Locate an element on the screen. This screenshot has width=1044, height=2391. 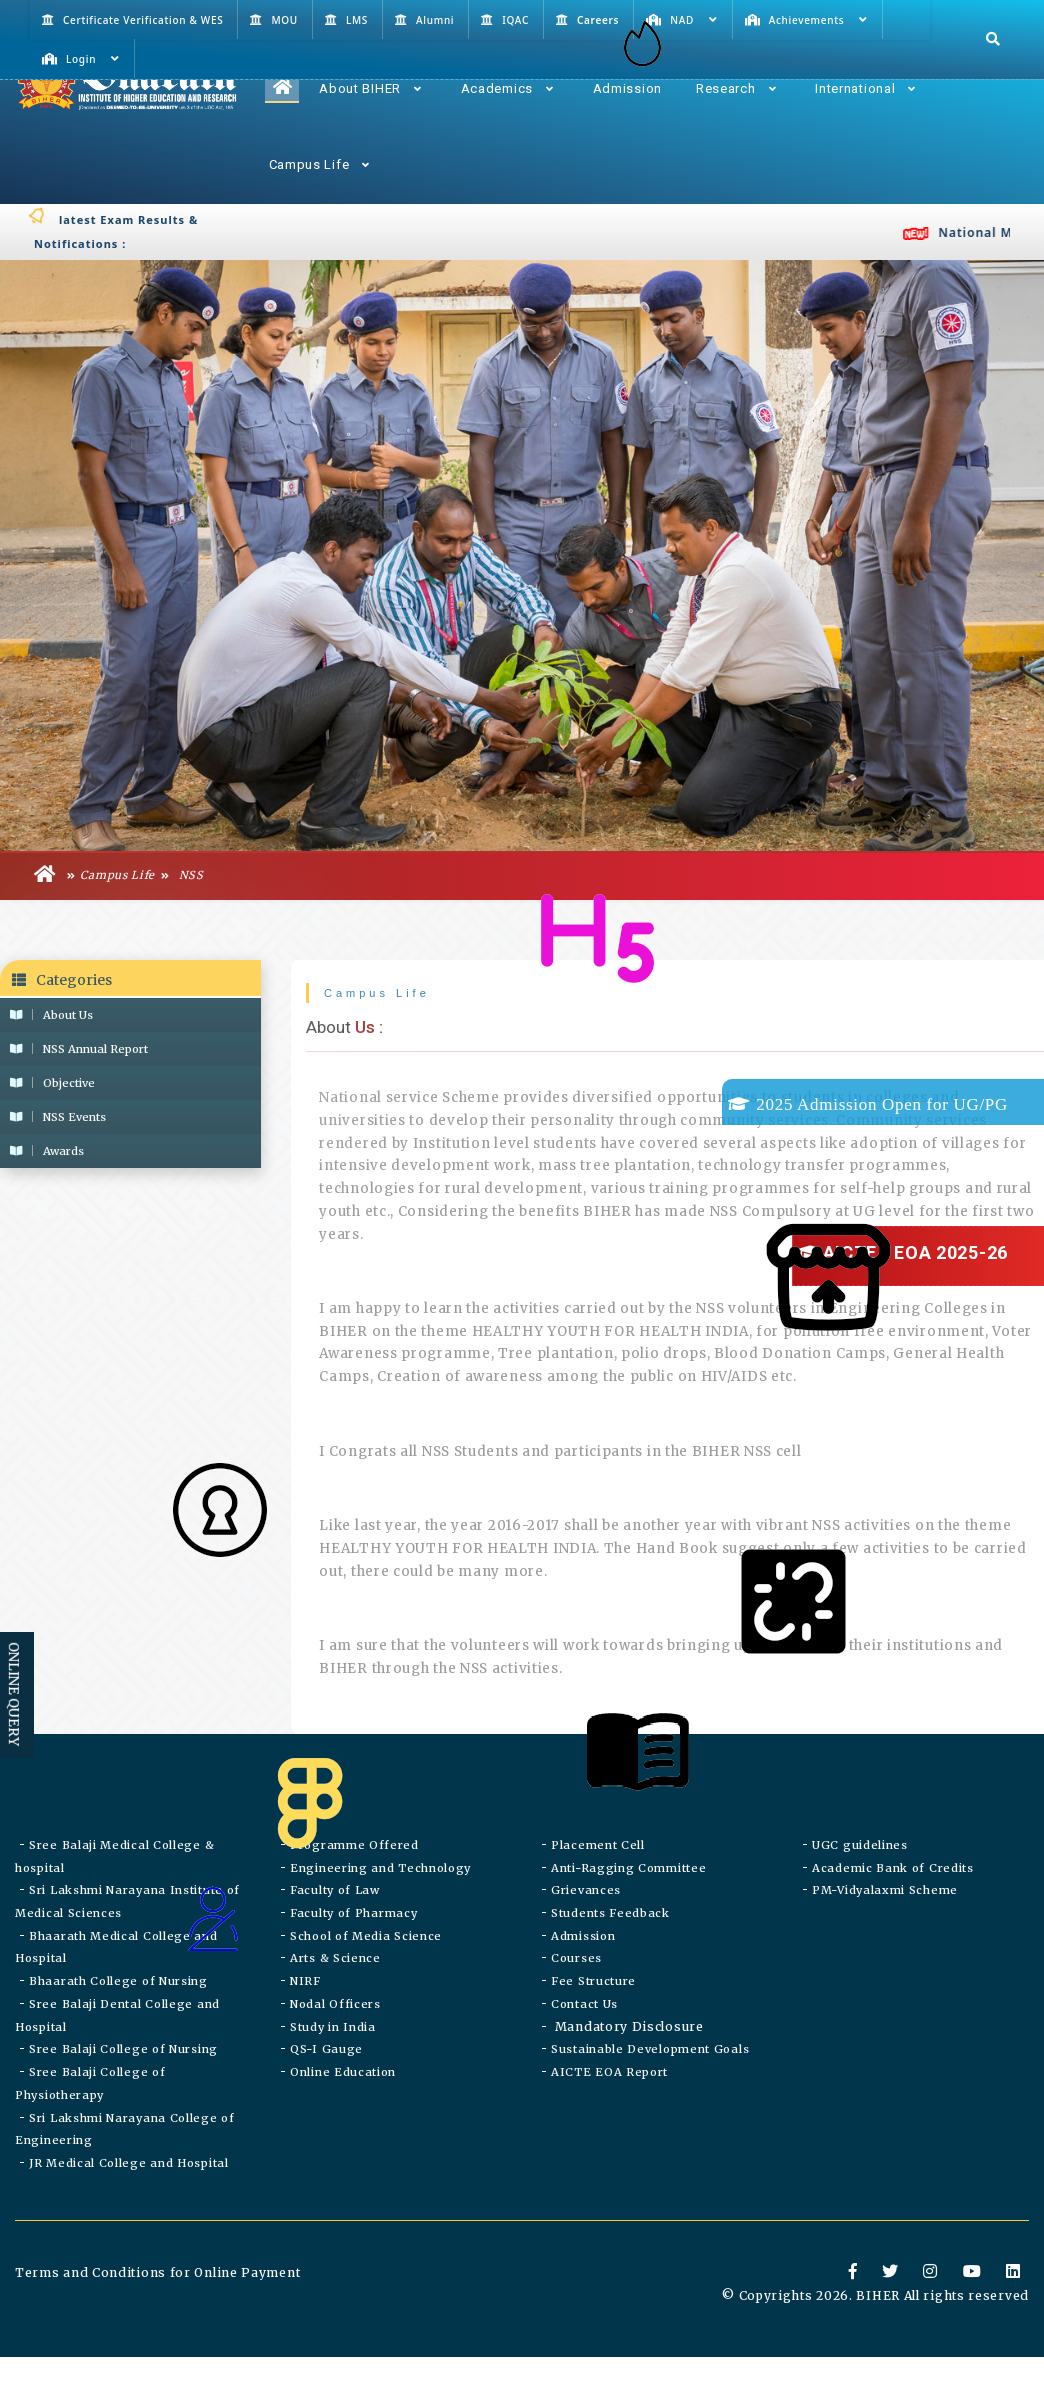
fasten seatbelt reminder is located at coordinates (213, 1919).